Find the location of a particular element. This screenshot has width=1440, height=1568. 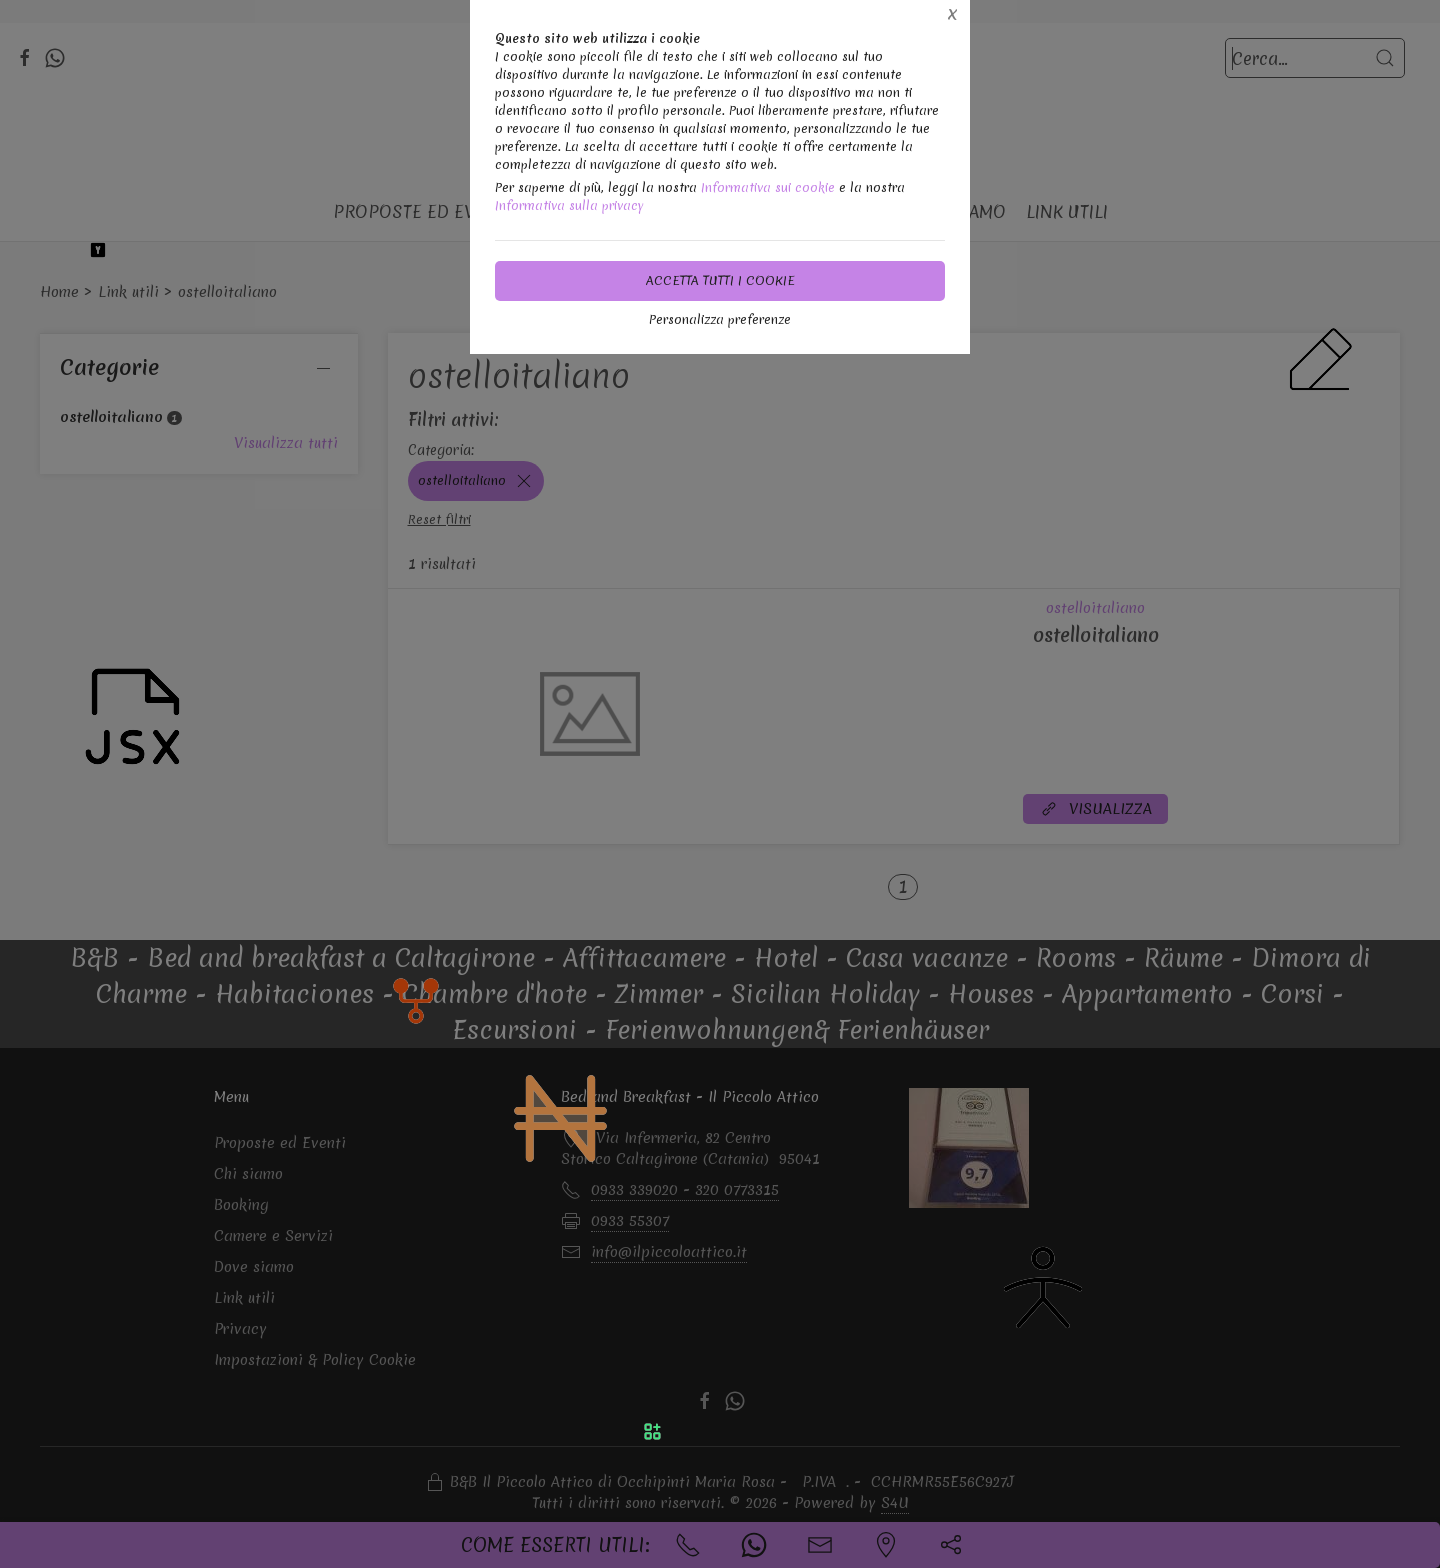

view user profile is located at coordinates (1043, 1289).